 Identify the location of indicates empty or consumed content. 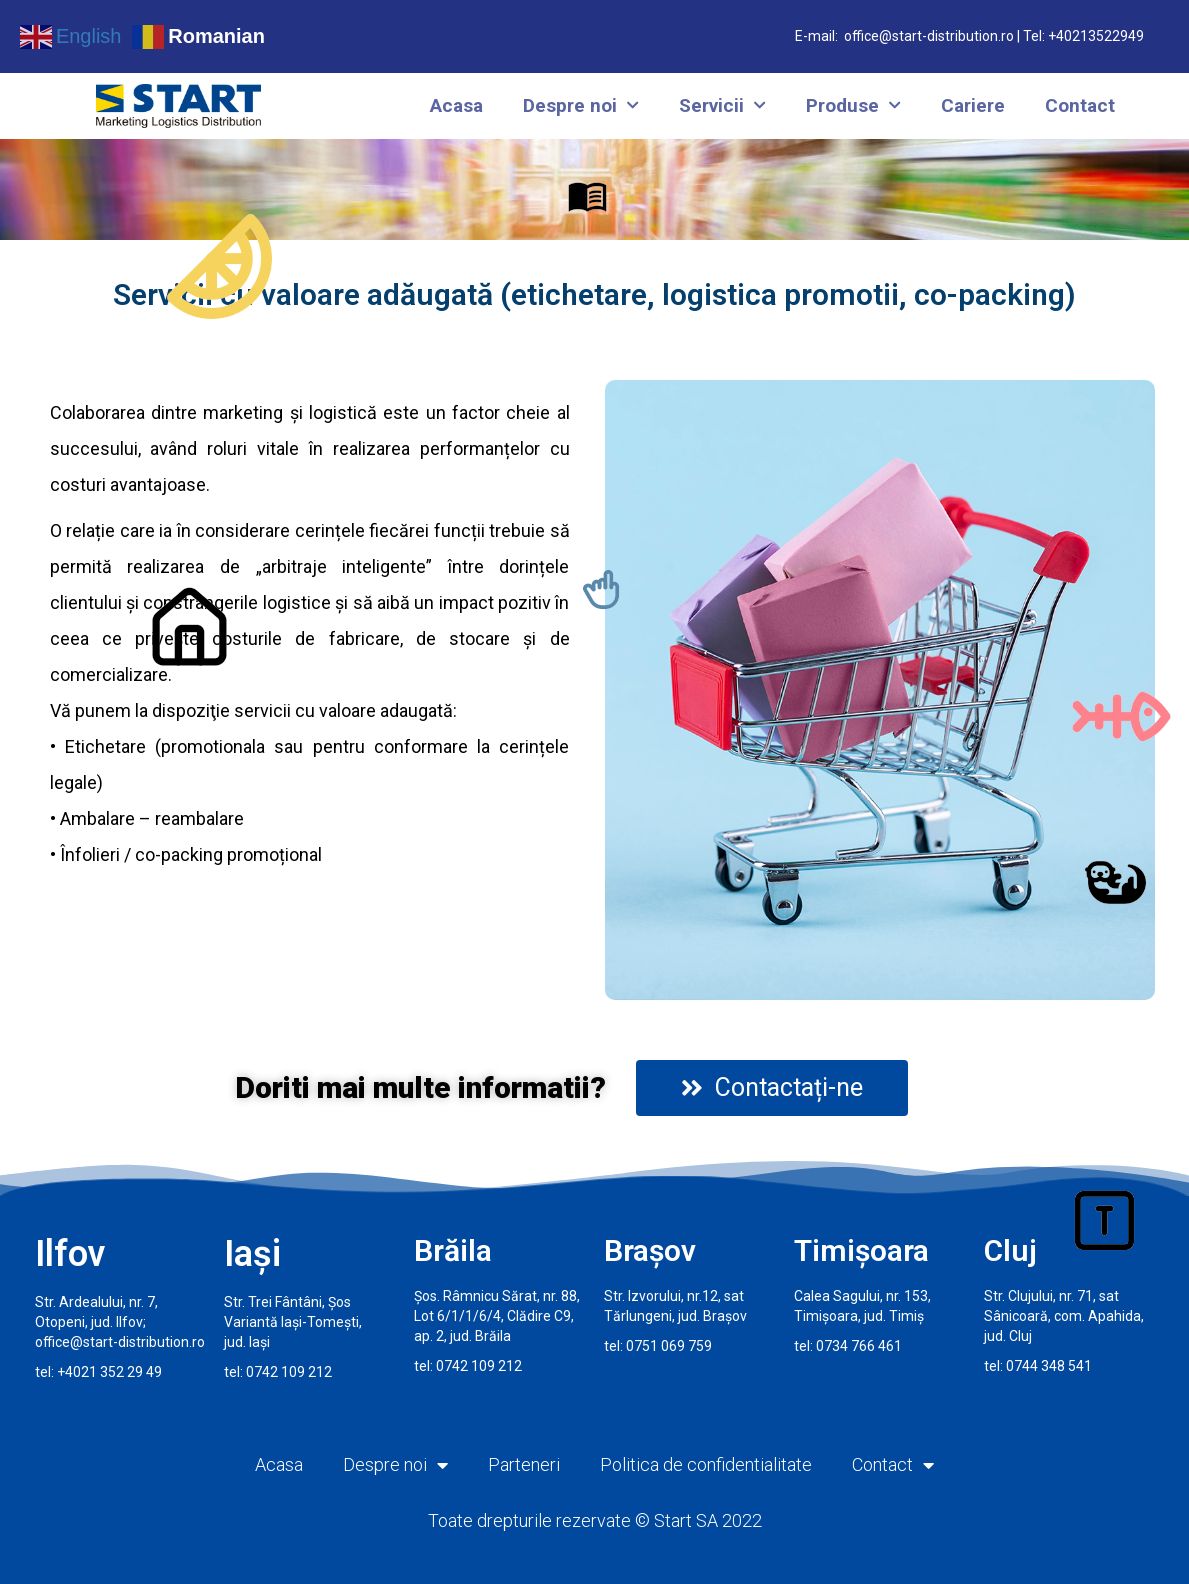
(1121, 716).